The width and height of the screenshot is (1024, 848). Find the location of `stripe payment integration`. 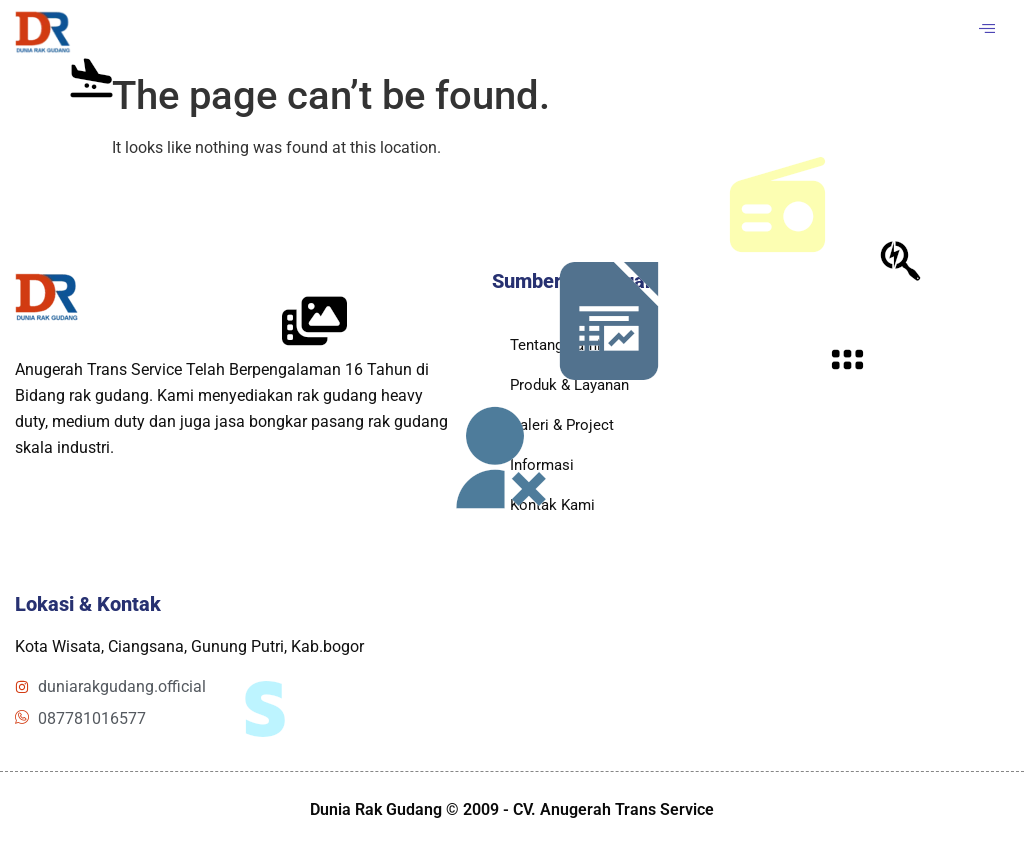

stripe payment integration is located at coordinates (265, 709).